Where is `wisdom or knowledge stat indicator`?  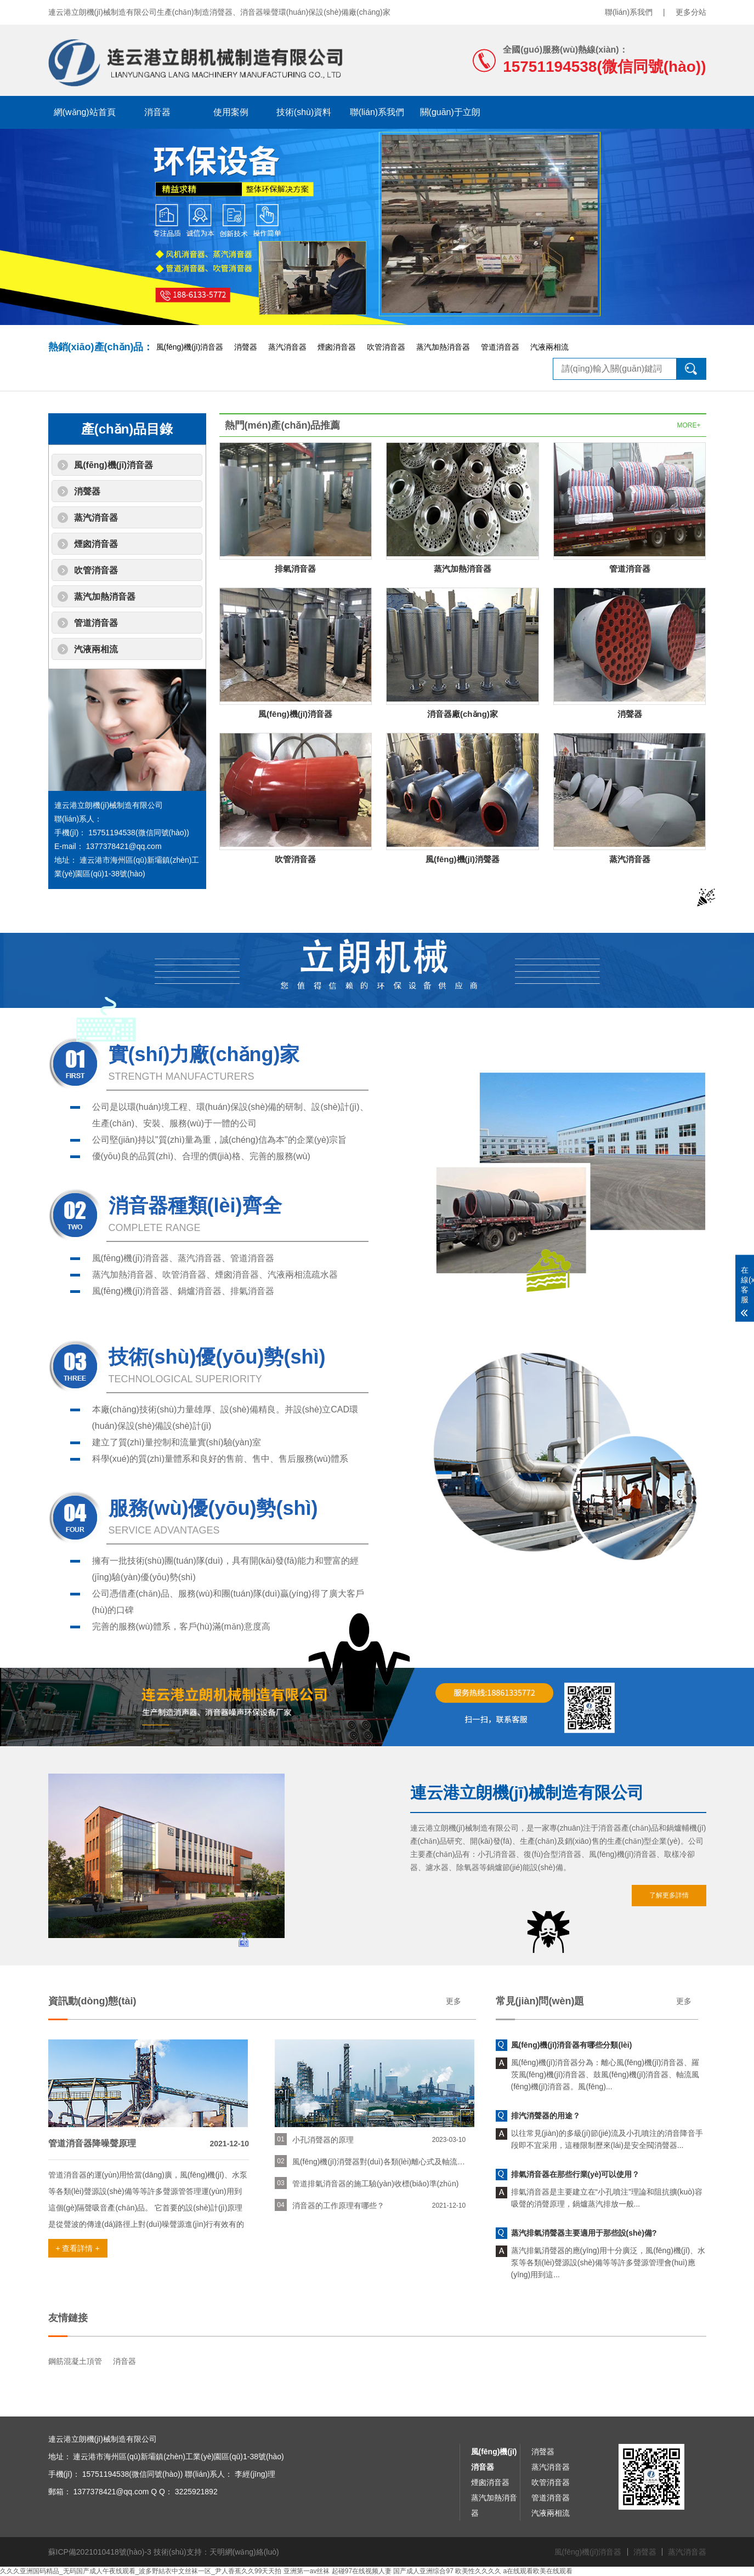 wisdom or knowledge stat indicator is located at coordinates (548, 1932).